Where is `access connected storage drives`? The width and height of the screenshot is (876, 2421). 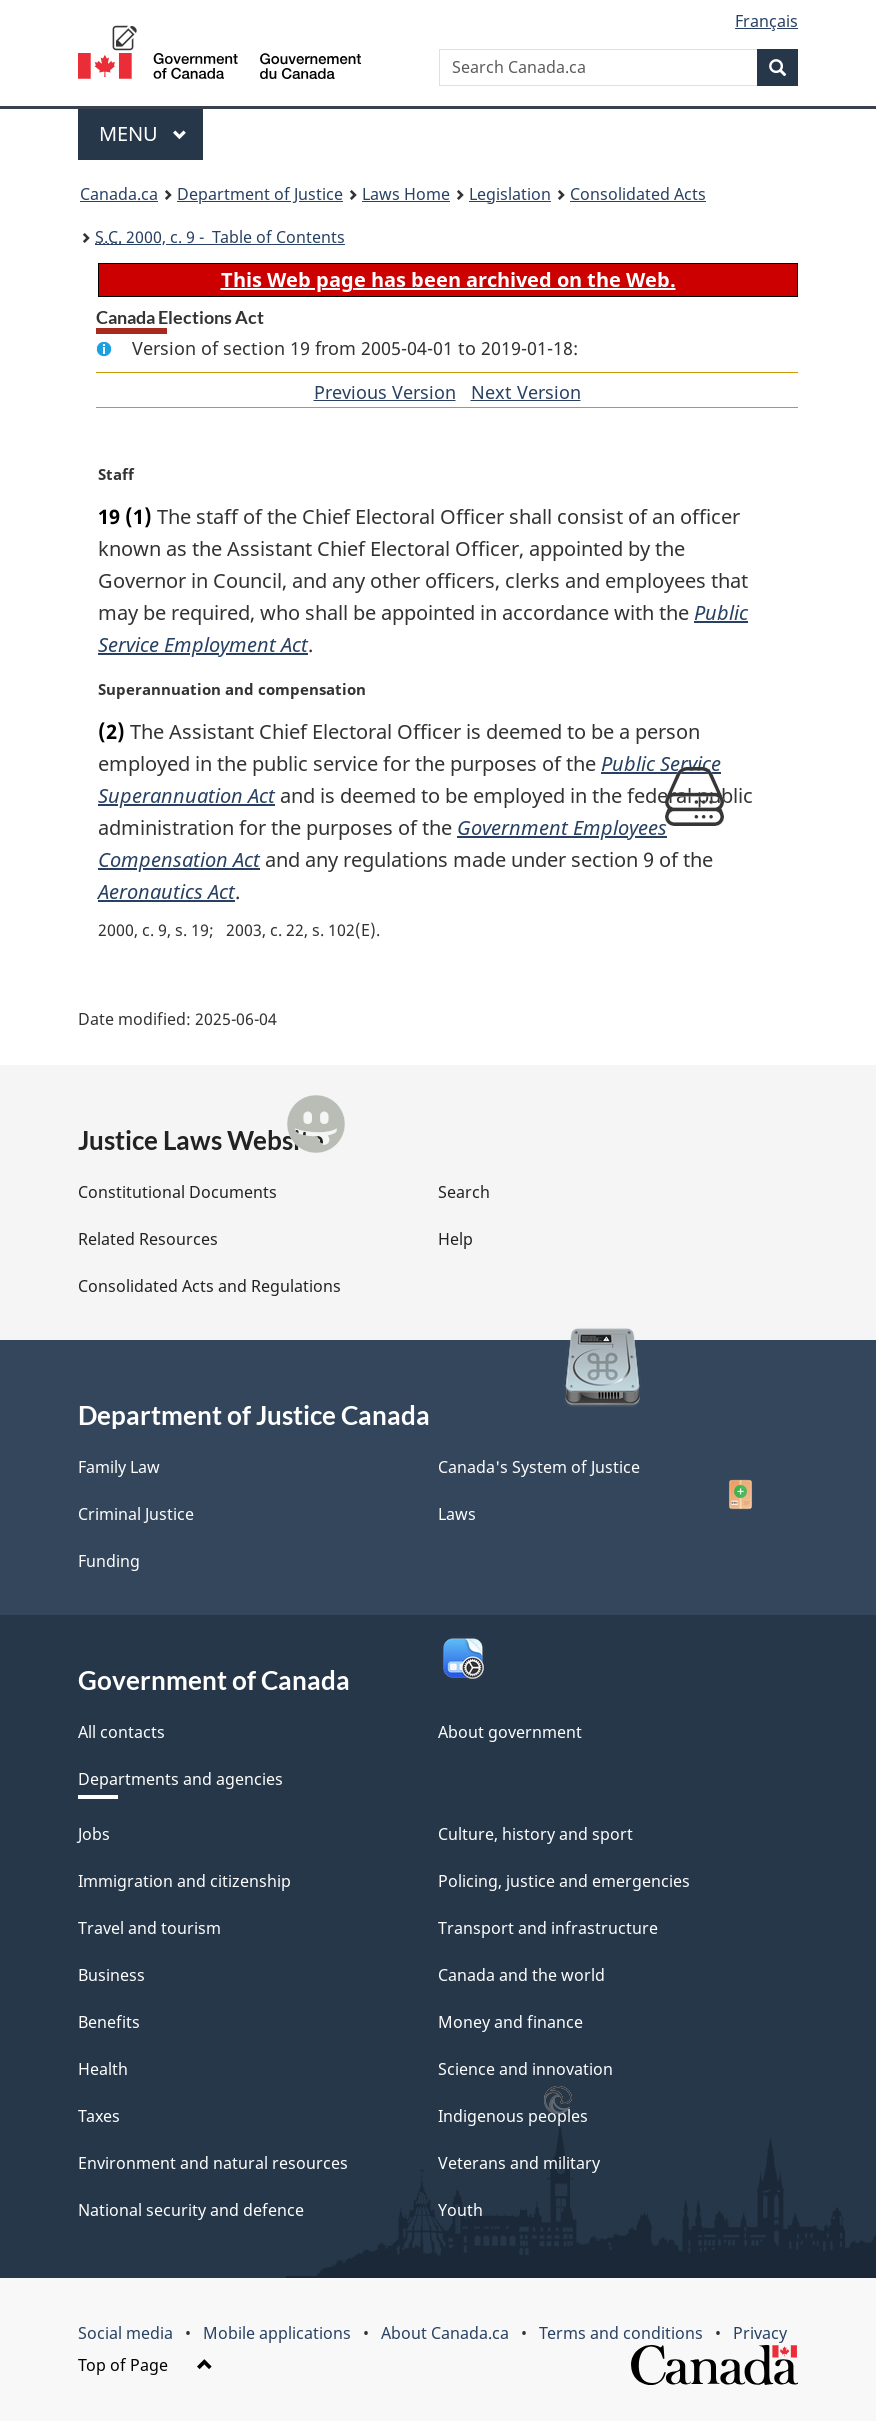 access connected storage drives is located at coordinates (694, 796).